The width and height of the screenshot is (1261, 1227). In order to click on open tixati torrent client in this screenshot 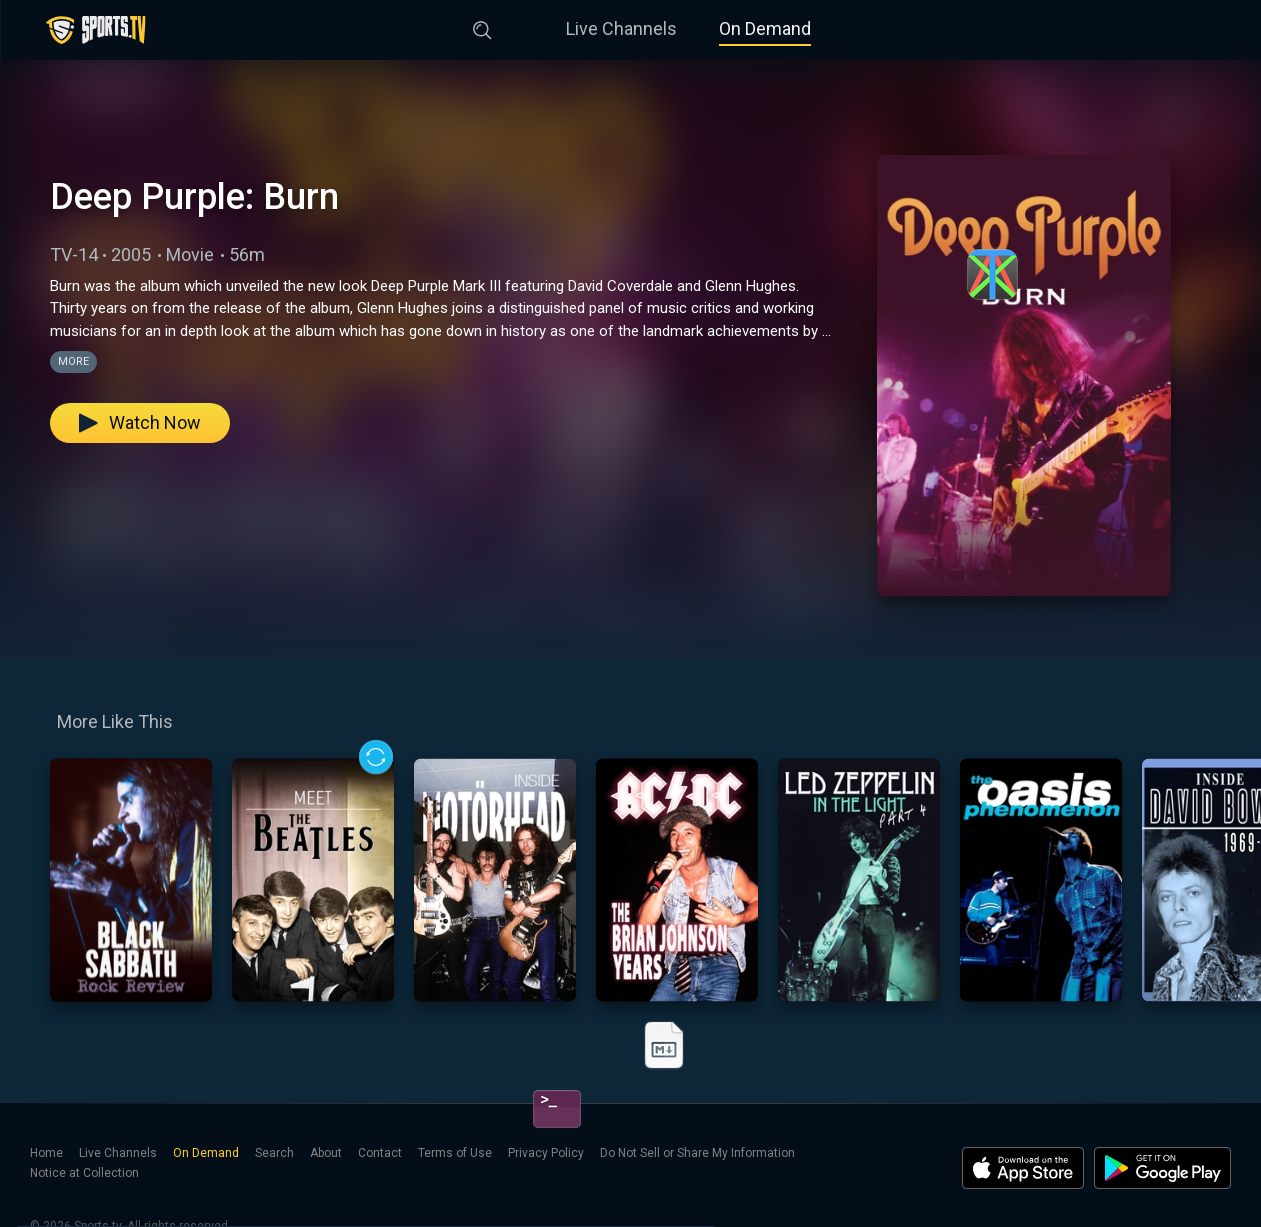, I will do `click(992, 274)`.